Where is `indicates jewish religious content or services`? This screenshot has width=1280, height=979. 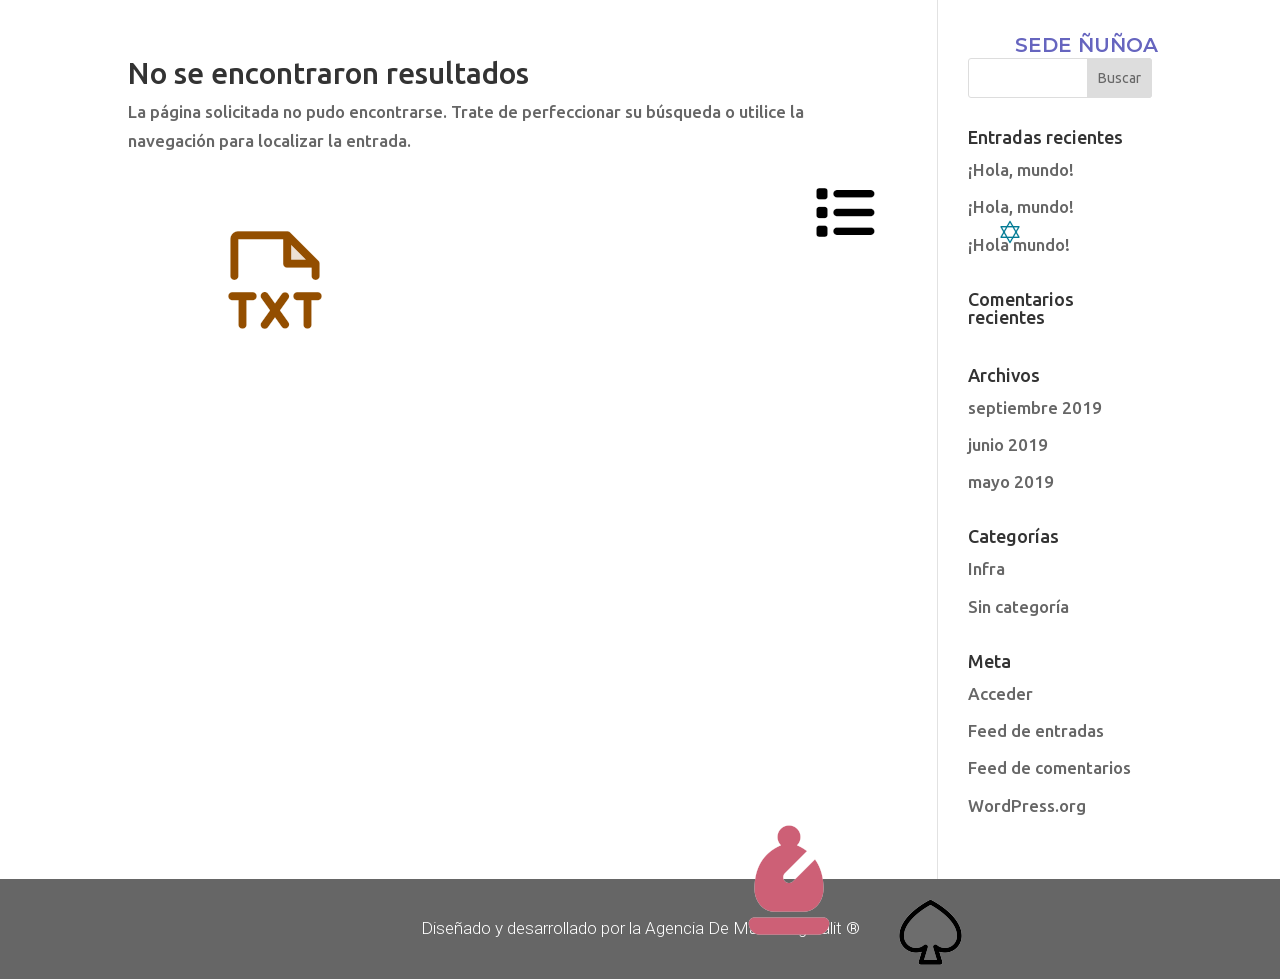 indicates jewish religious content or services is located at coordinates (1010, 232).